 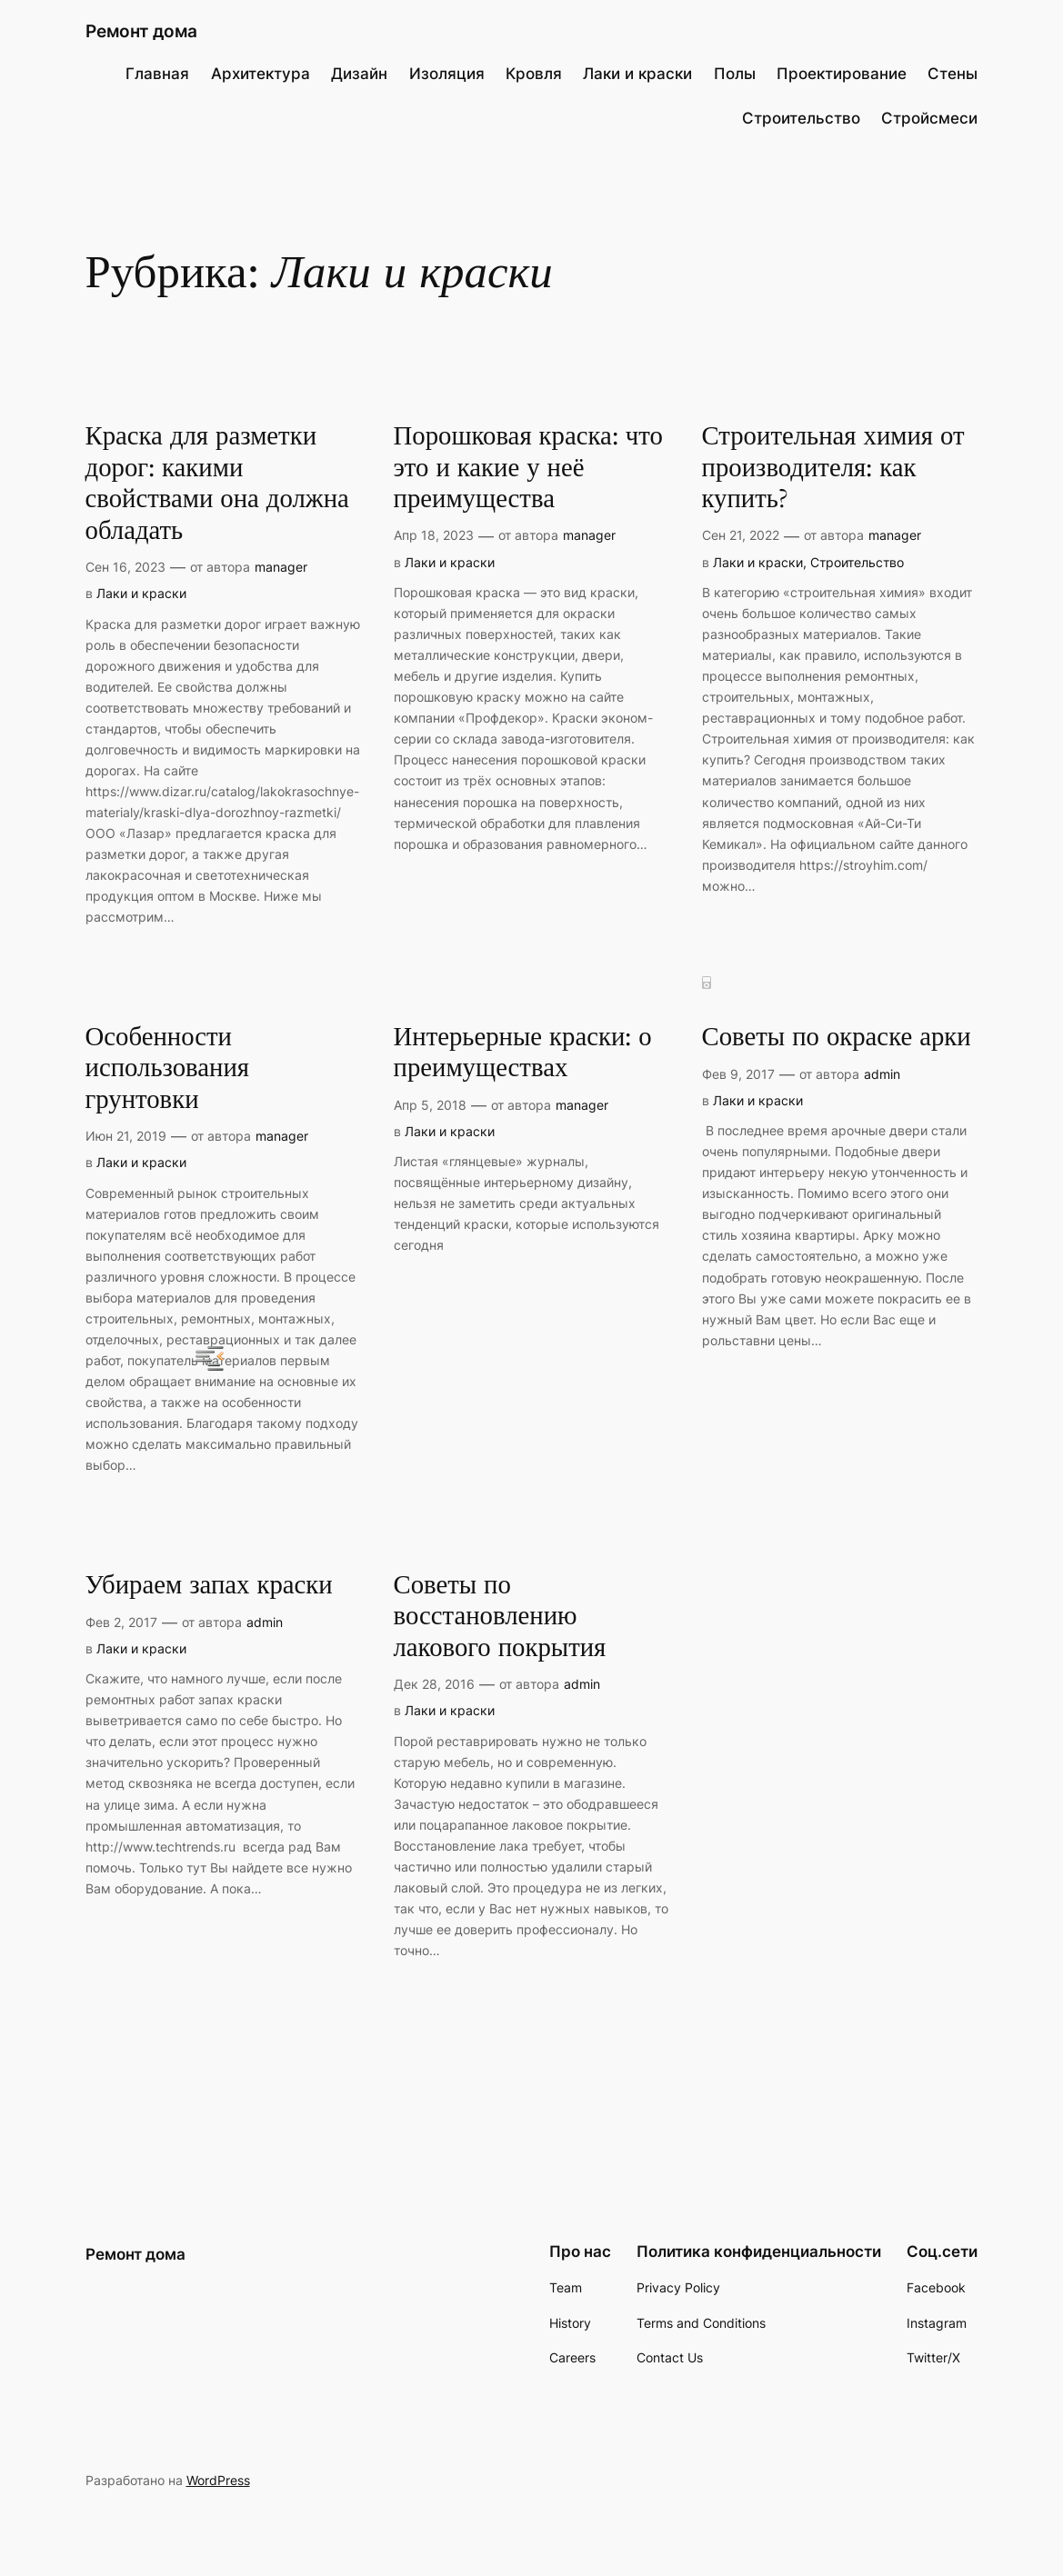 I want to click on access media player device, so click(x=707, y=983).